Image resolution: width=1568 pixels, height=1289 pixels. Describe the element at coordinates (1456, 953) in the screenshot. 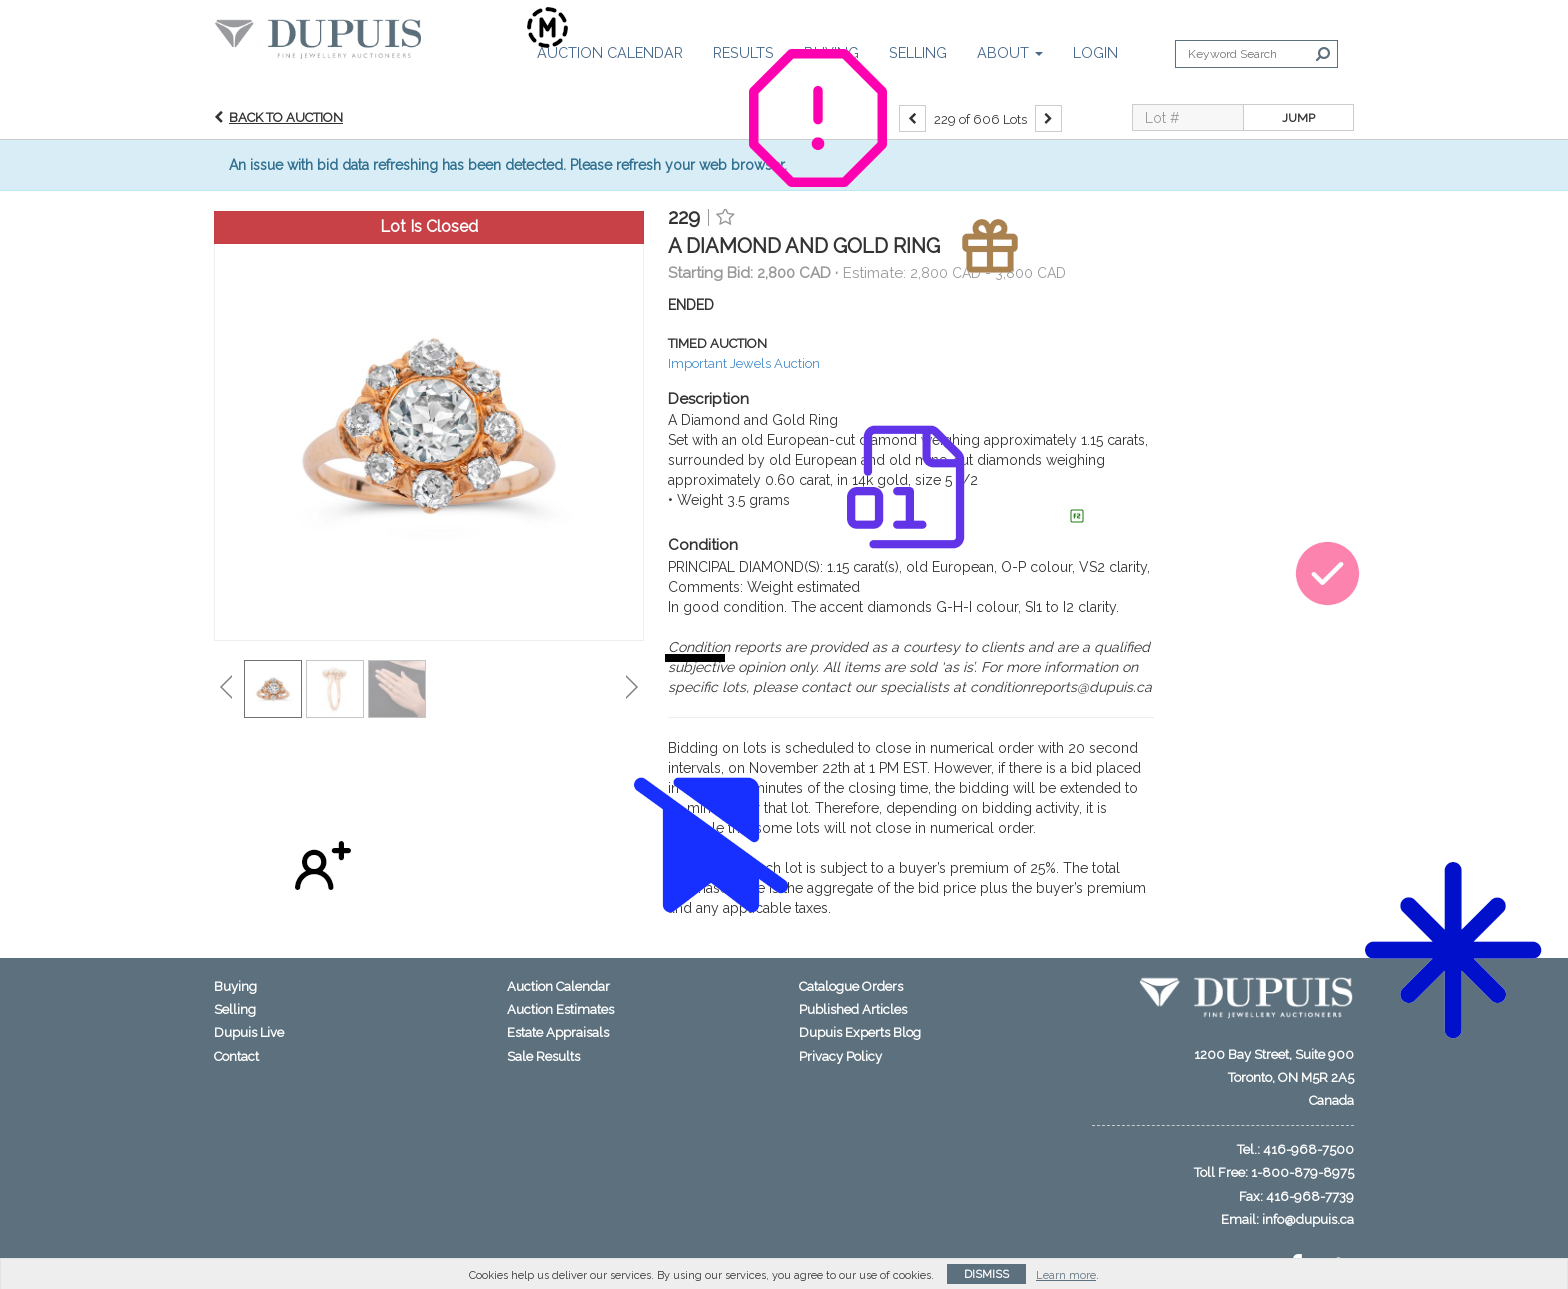

I see `indicates a featured or highlighted item` at that location.